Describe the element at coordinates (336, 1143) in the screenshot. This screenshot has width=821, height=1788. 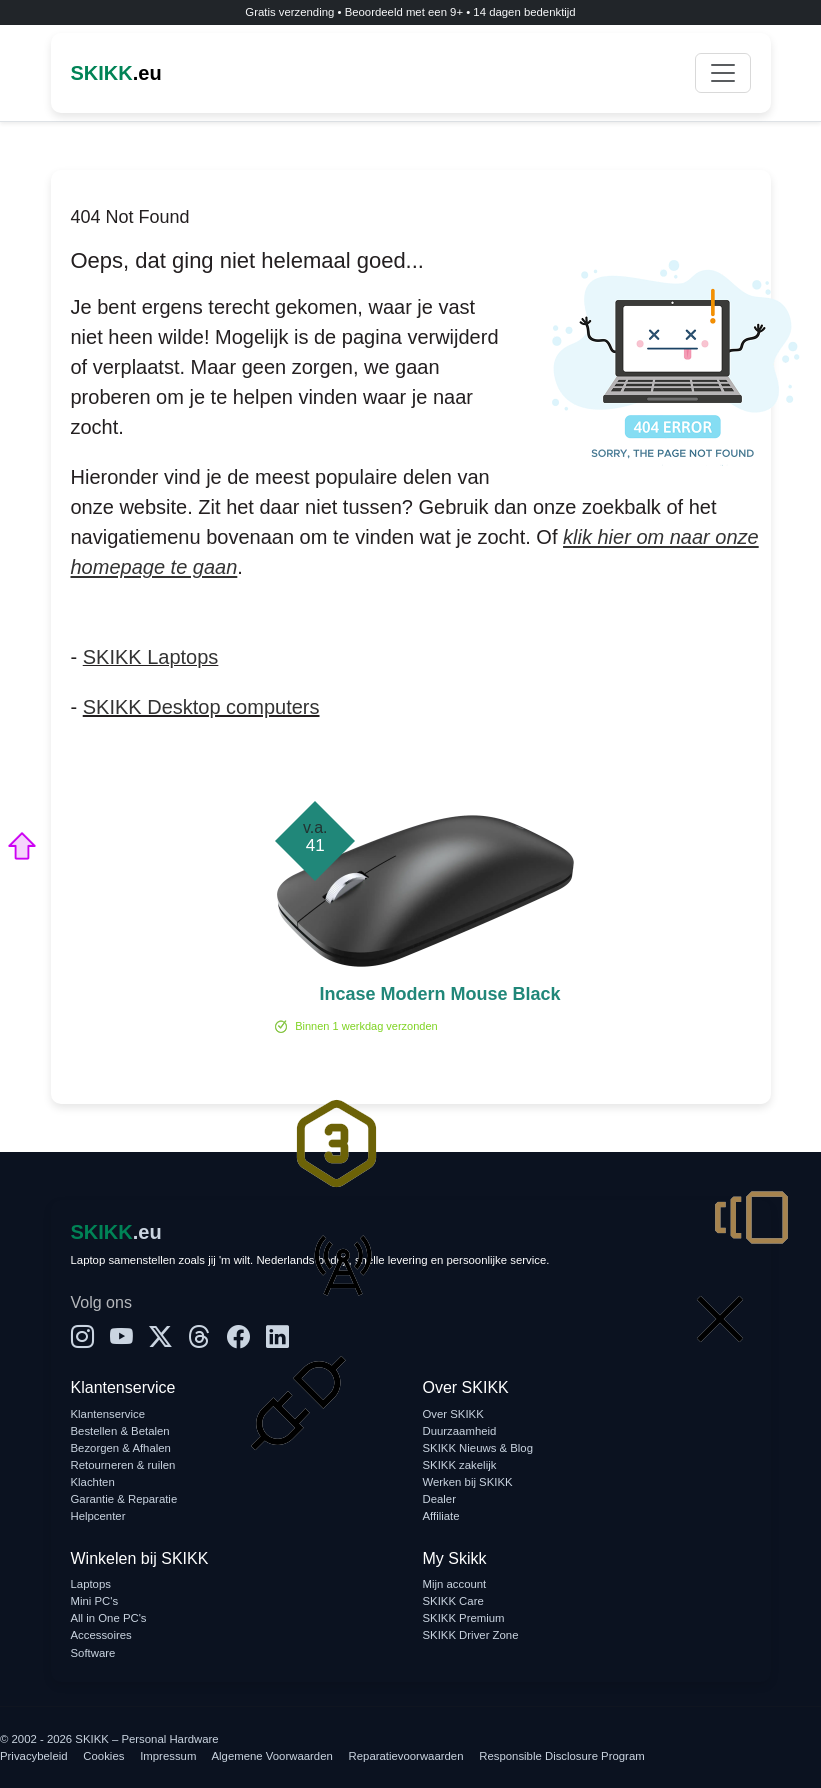
I see `step 3 in a multi-step process` at that location.